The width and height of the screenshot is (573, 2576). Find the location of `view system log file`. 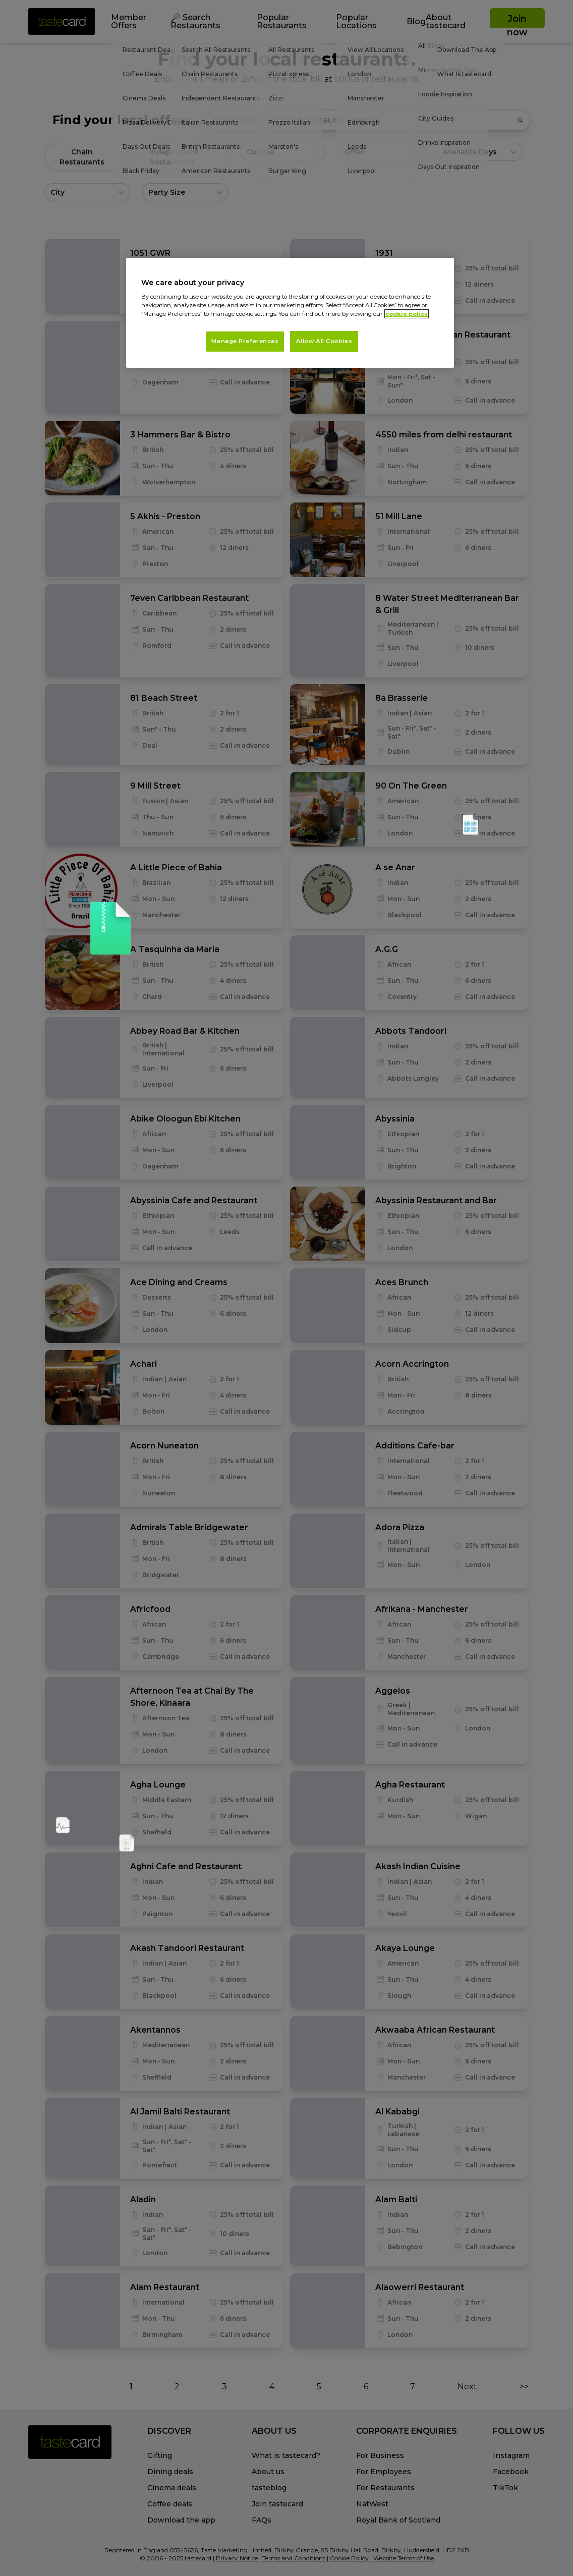

view system log file is located at coordinates (63, 1825).